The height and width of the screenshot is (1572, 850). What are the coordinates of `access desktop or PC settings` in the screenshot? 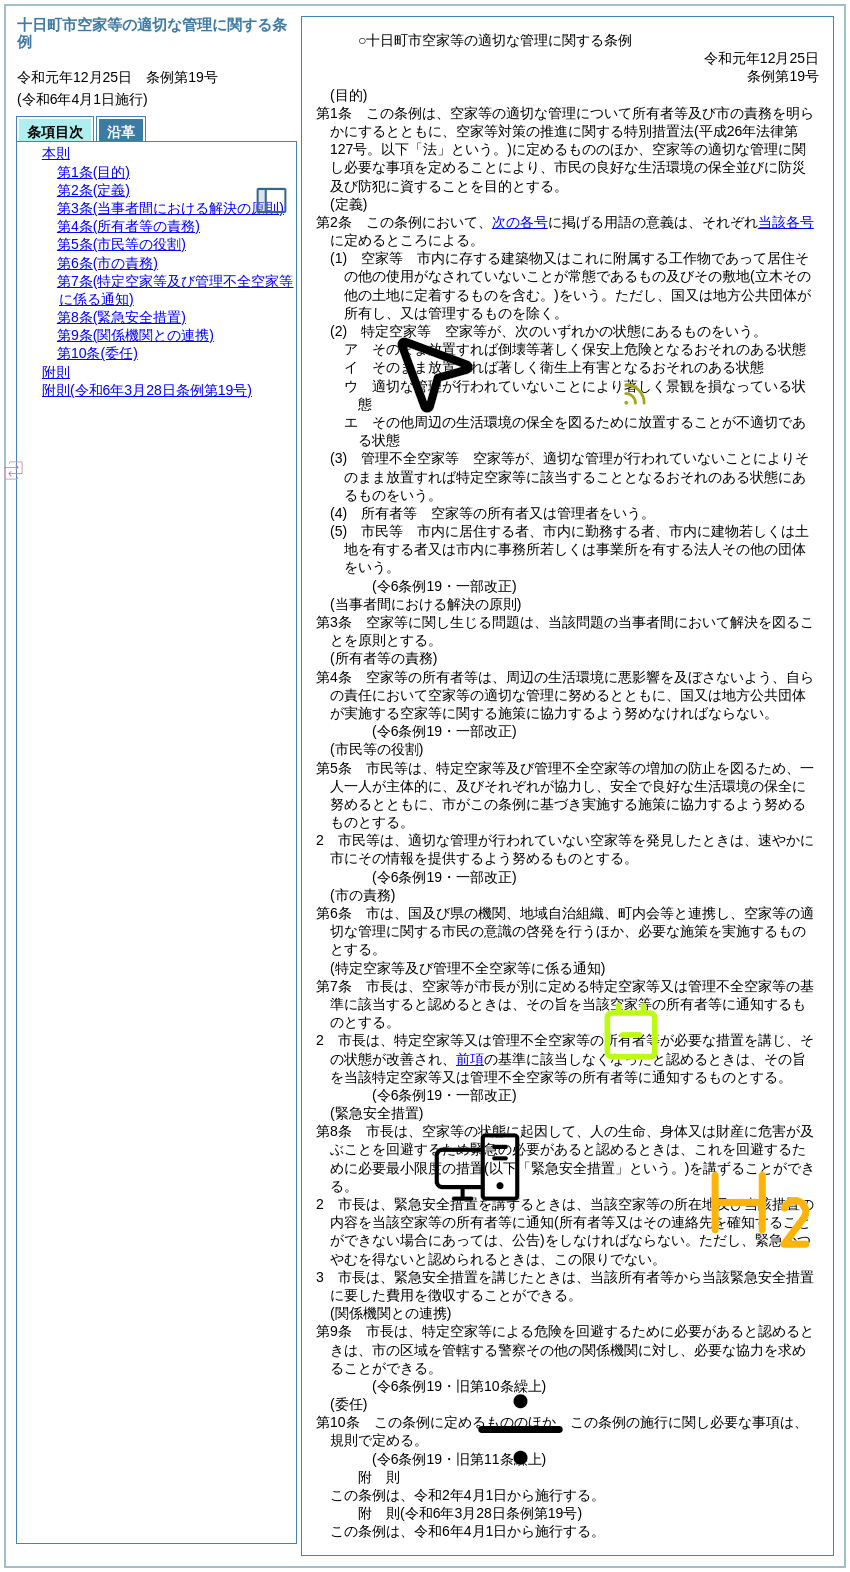 It's located at (477, 1167).